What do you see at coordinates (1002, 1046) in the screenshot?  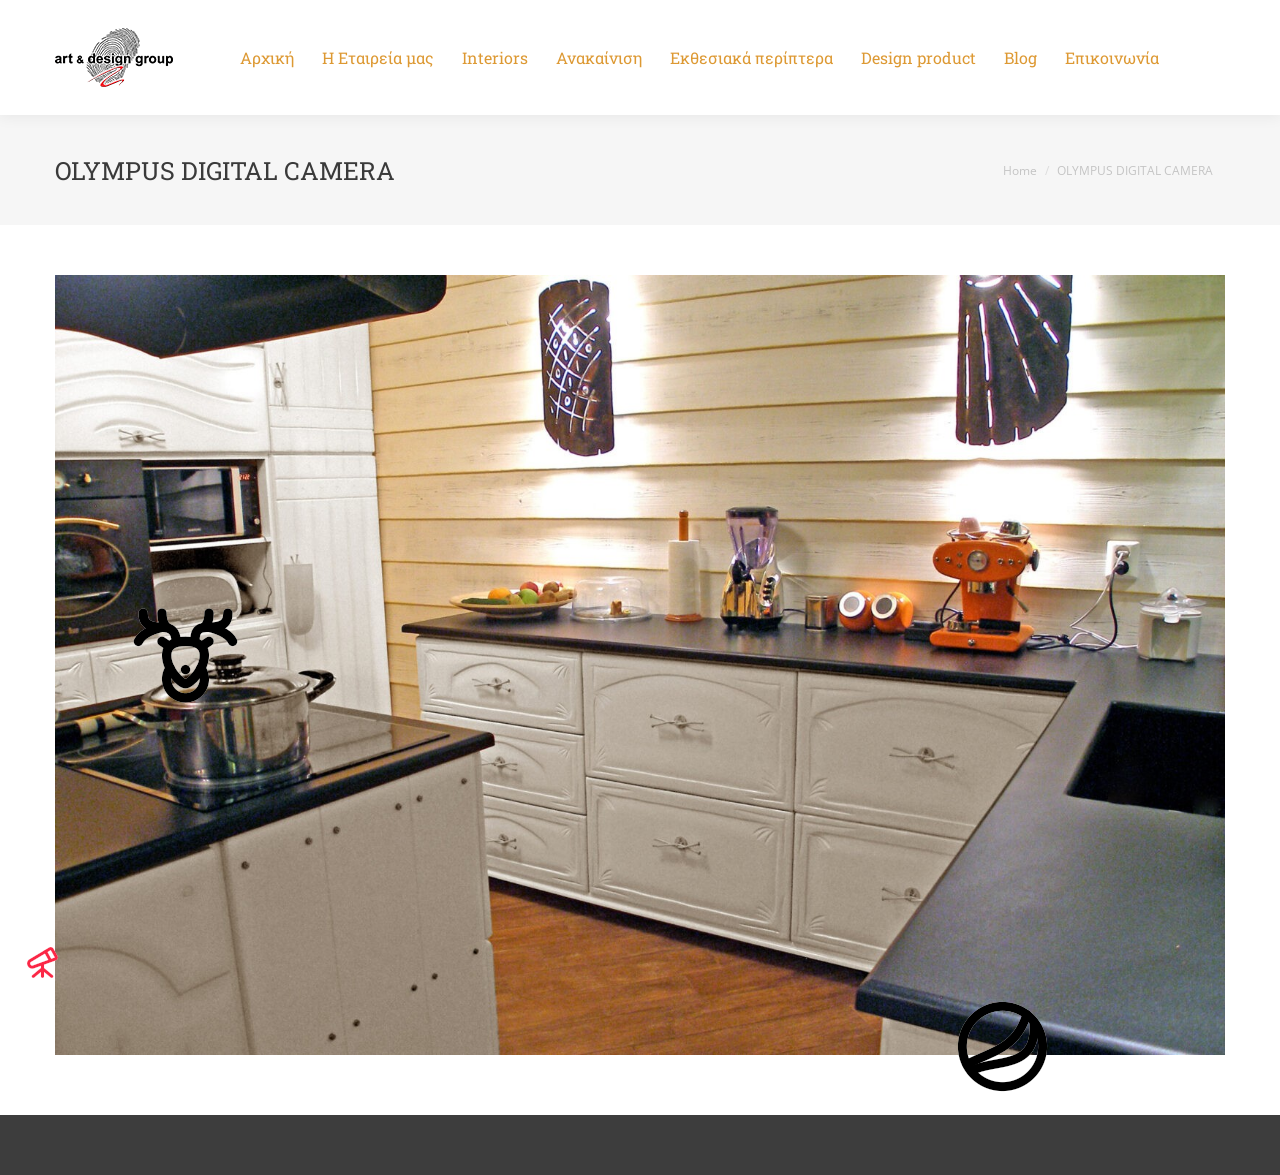 I see `pepsi brand logo` at bounding box center [1002, 1046].